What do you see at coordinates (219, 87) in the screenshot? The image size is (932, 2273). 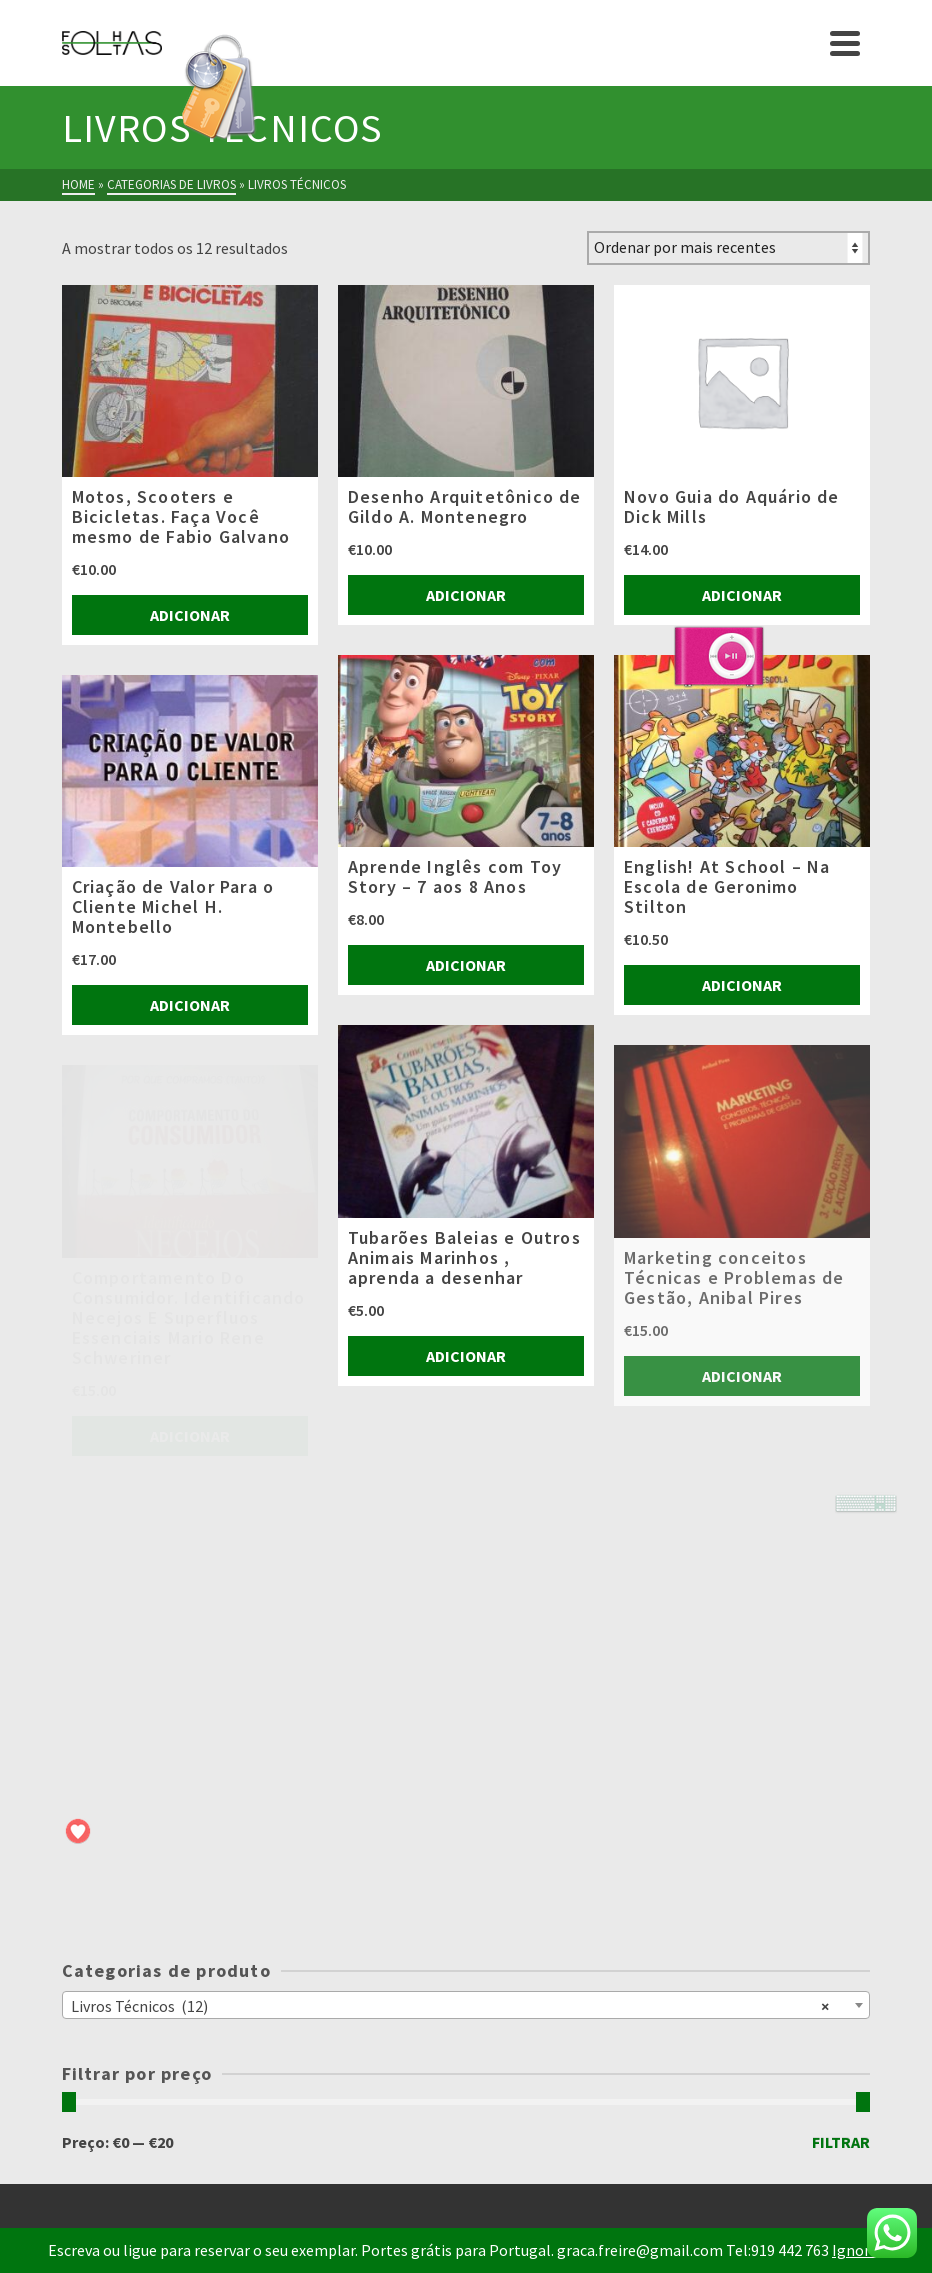 I see `access kerberos authentication settings` at bounding box center [219, 87].